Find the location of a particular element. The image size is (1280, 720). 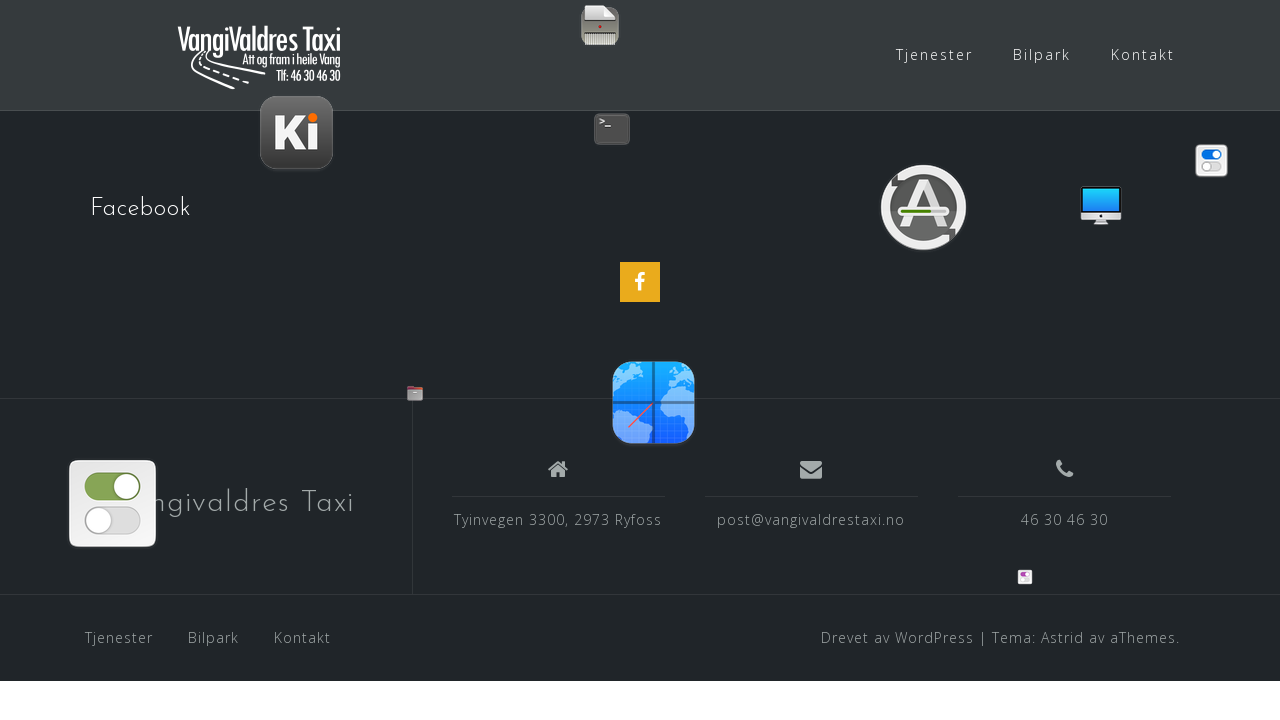

open unity tweak tool settings is located at coordinates (112, 503).